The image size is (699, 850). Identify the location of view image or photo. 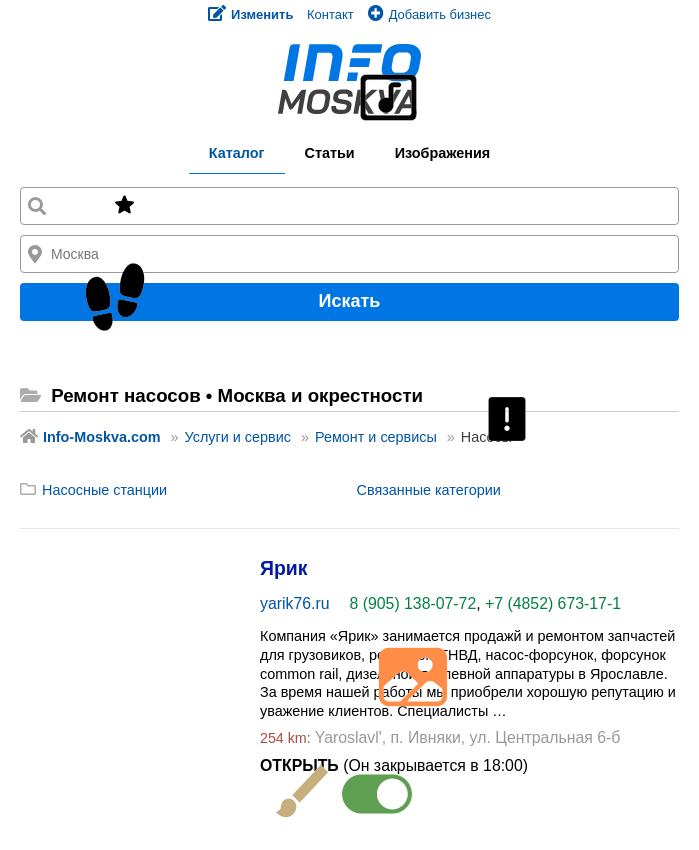
(413, 677).